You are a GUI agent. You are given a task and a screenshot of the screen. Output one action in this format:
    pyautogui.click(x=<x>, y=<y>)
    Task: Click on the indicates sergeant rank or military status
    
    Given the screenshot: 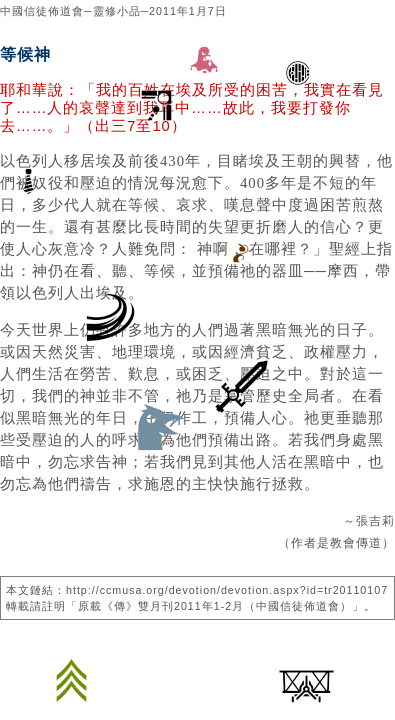 What is the action you would take?
    pyautogui.click(x=71, y=680)
    